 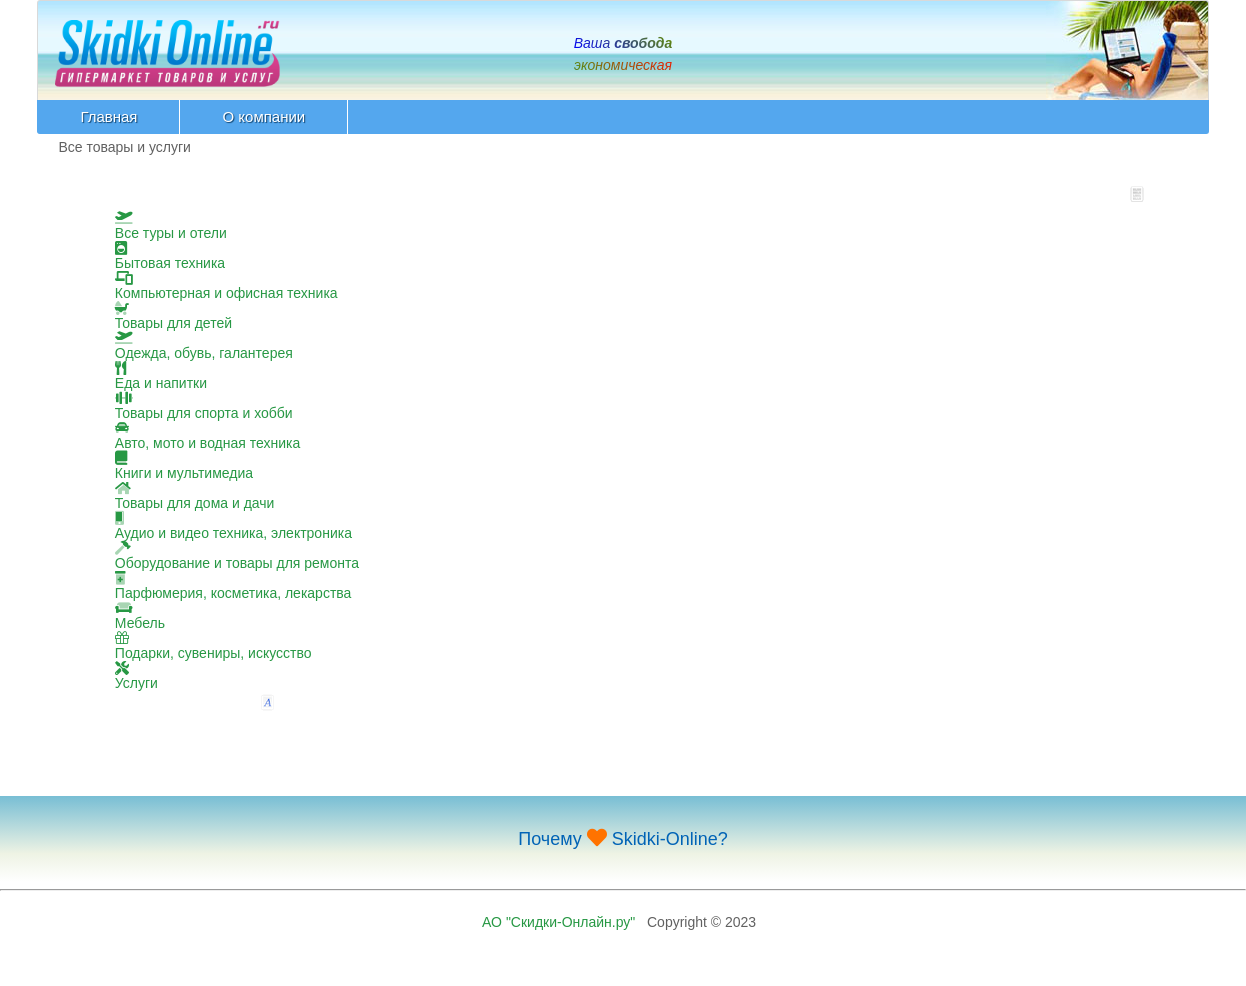 What do you see at coordinates (267, 702) in the screenshot?
I see `an OpenType font file` at bounding box center [267, 702].